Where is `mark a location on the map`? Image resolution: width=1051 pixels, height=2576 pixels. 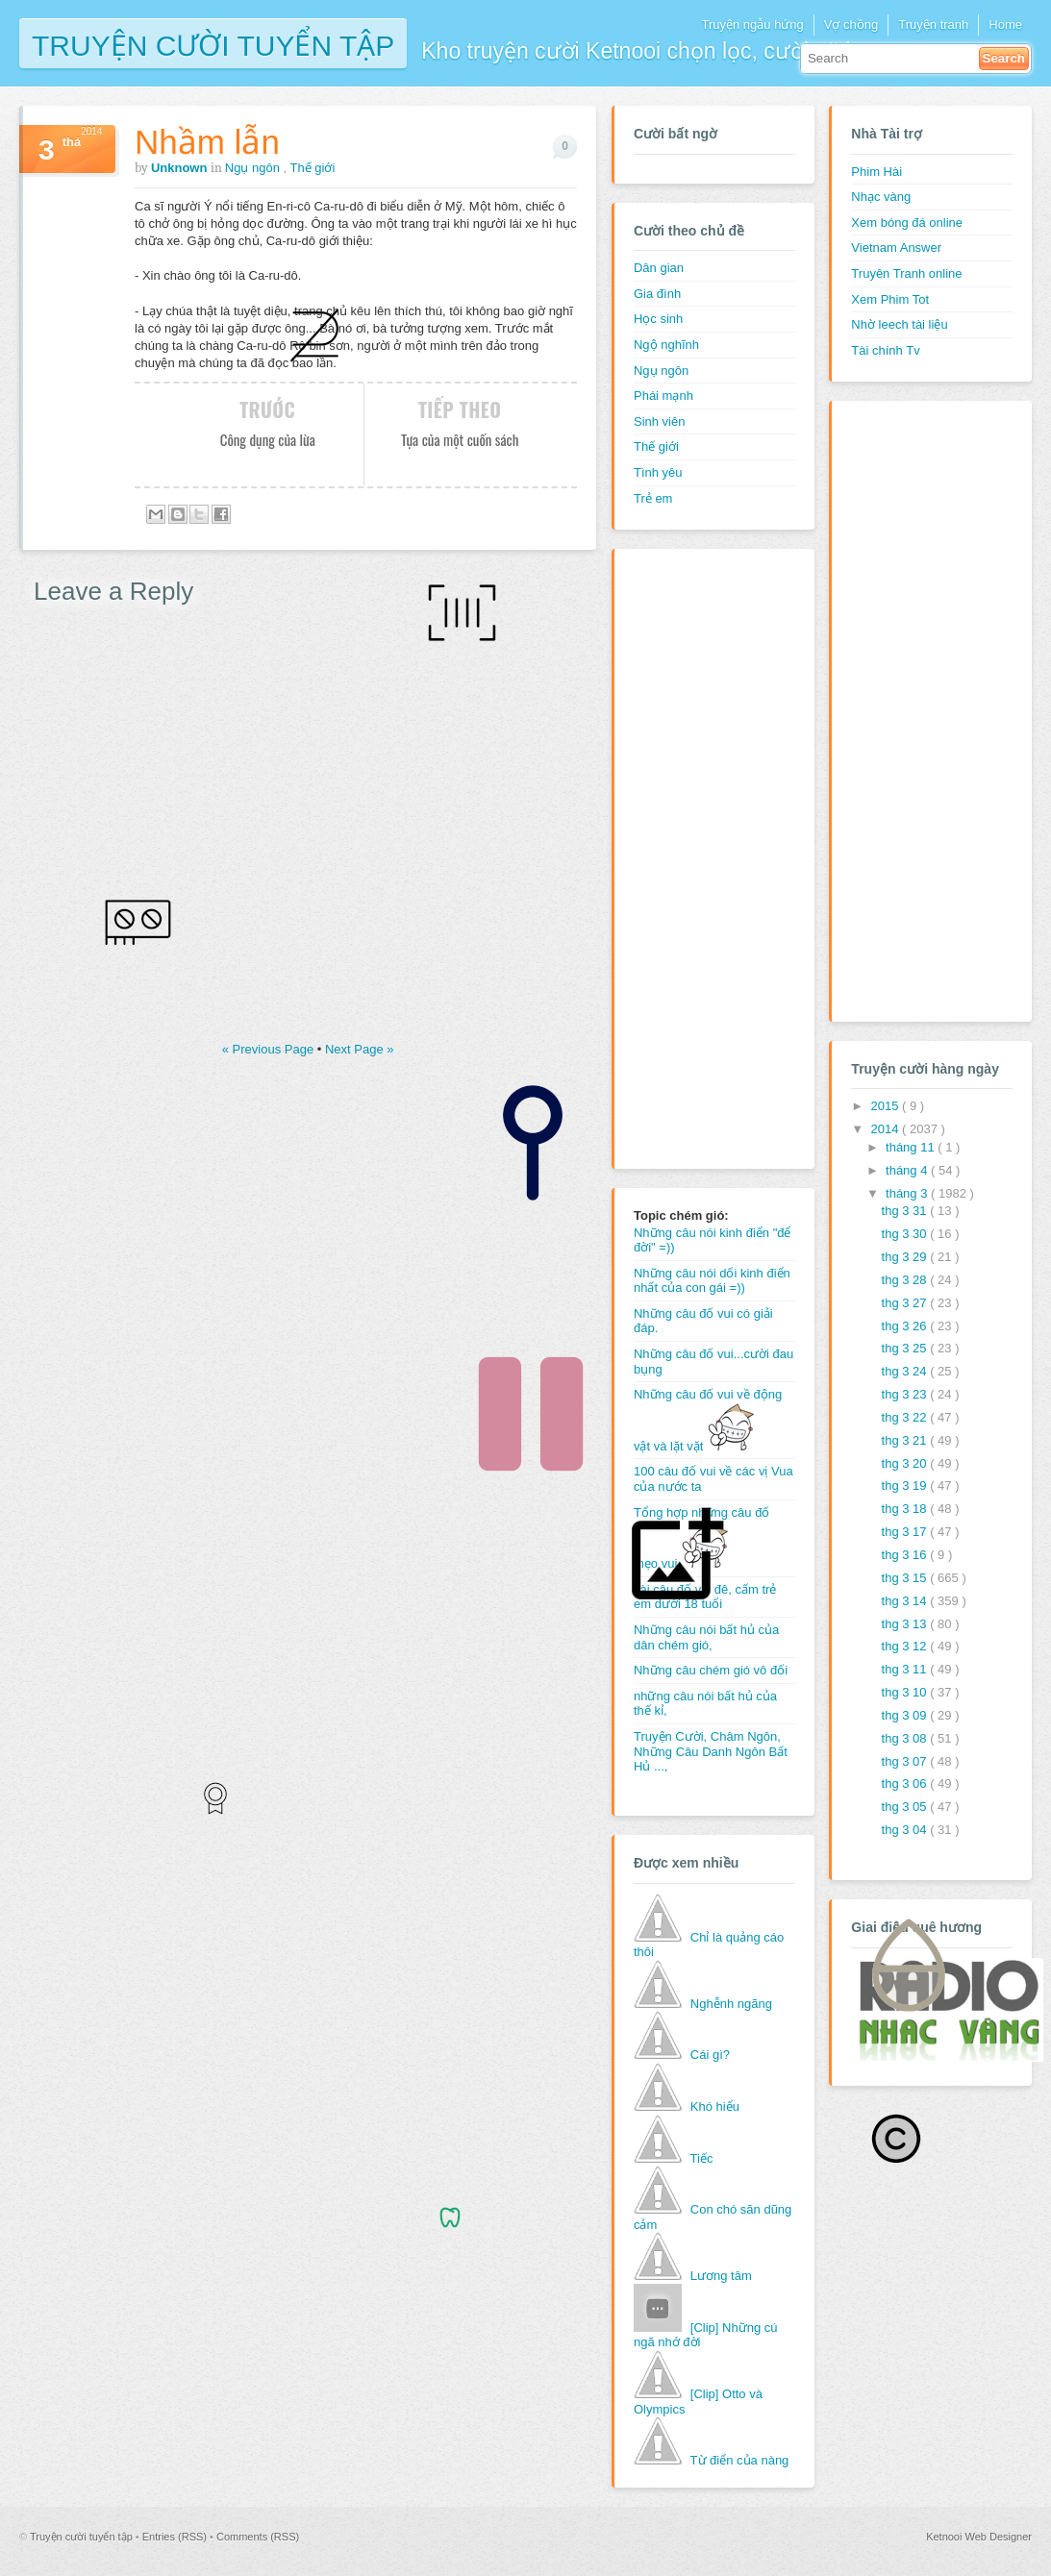
mark a location on the map is located at coordinates (533, 1143).